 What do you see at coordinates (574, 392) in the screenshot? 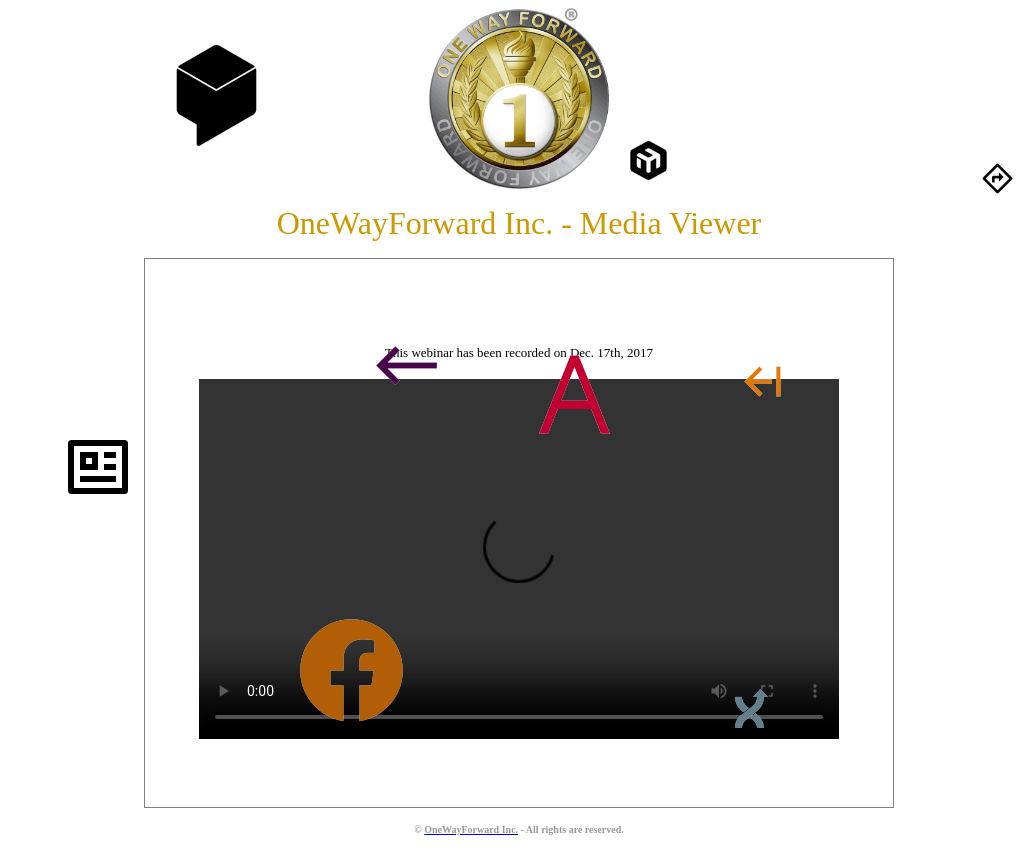
I see `change the font family in a text editor` at bounding box center [574, 392].